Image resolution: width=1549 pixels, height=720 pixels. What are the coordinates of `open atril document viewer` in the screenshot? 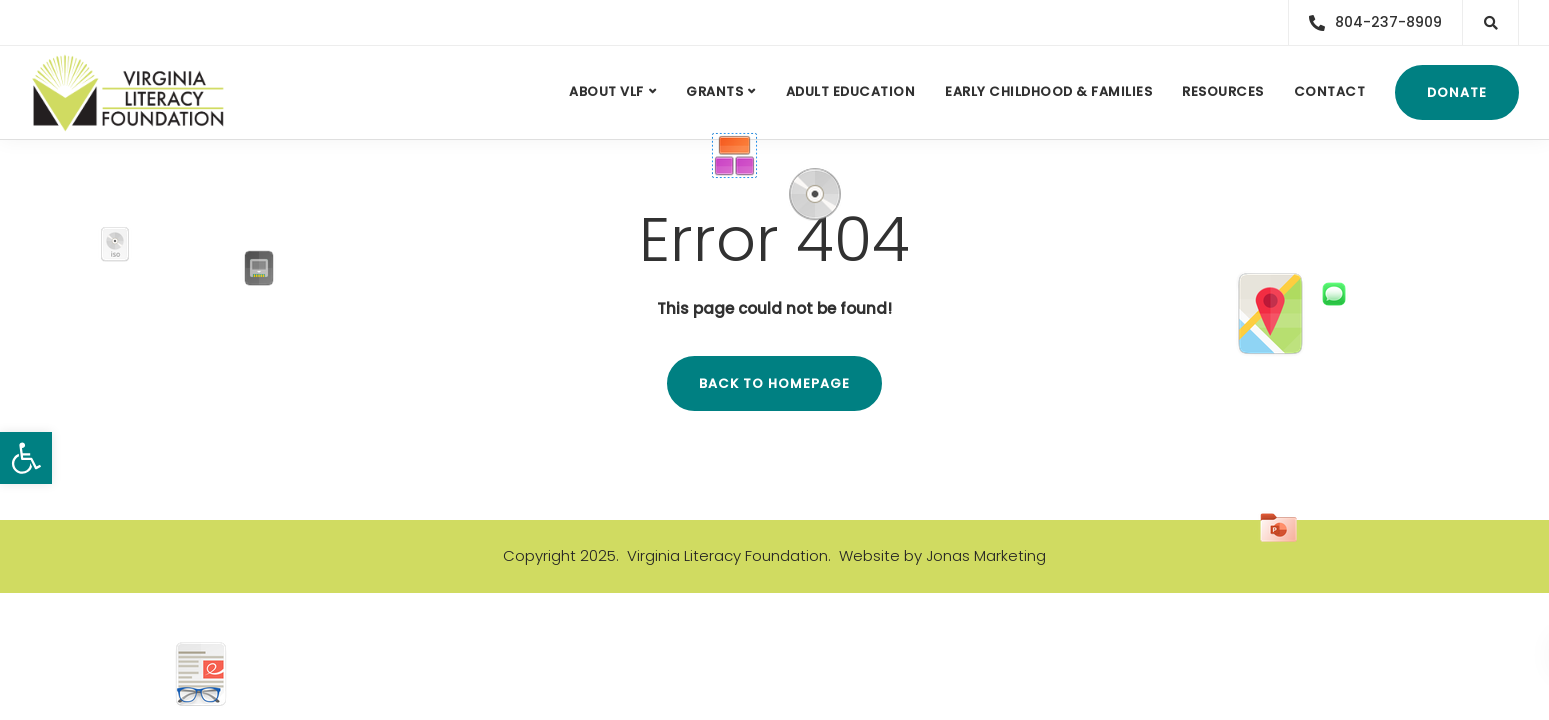 It's located at (201, 674).